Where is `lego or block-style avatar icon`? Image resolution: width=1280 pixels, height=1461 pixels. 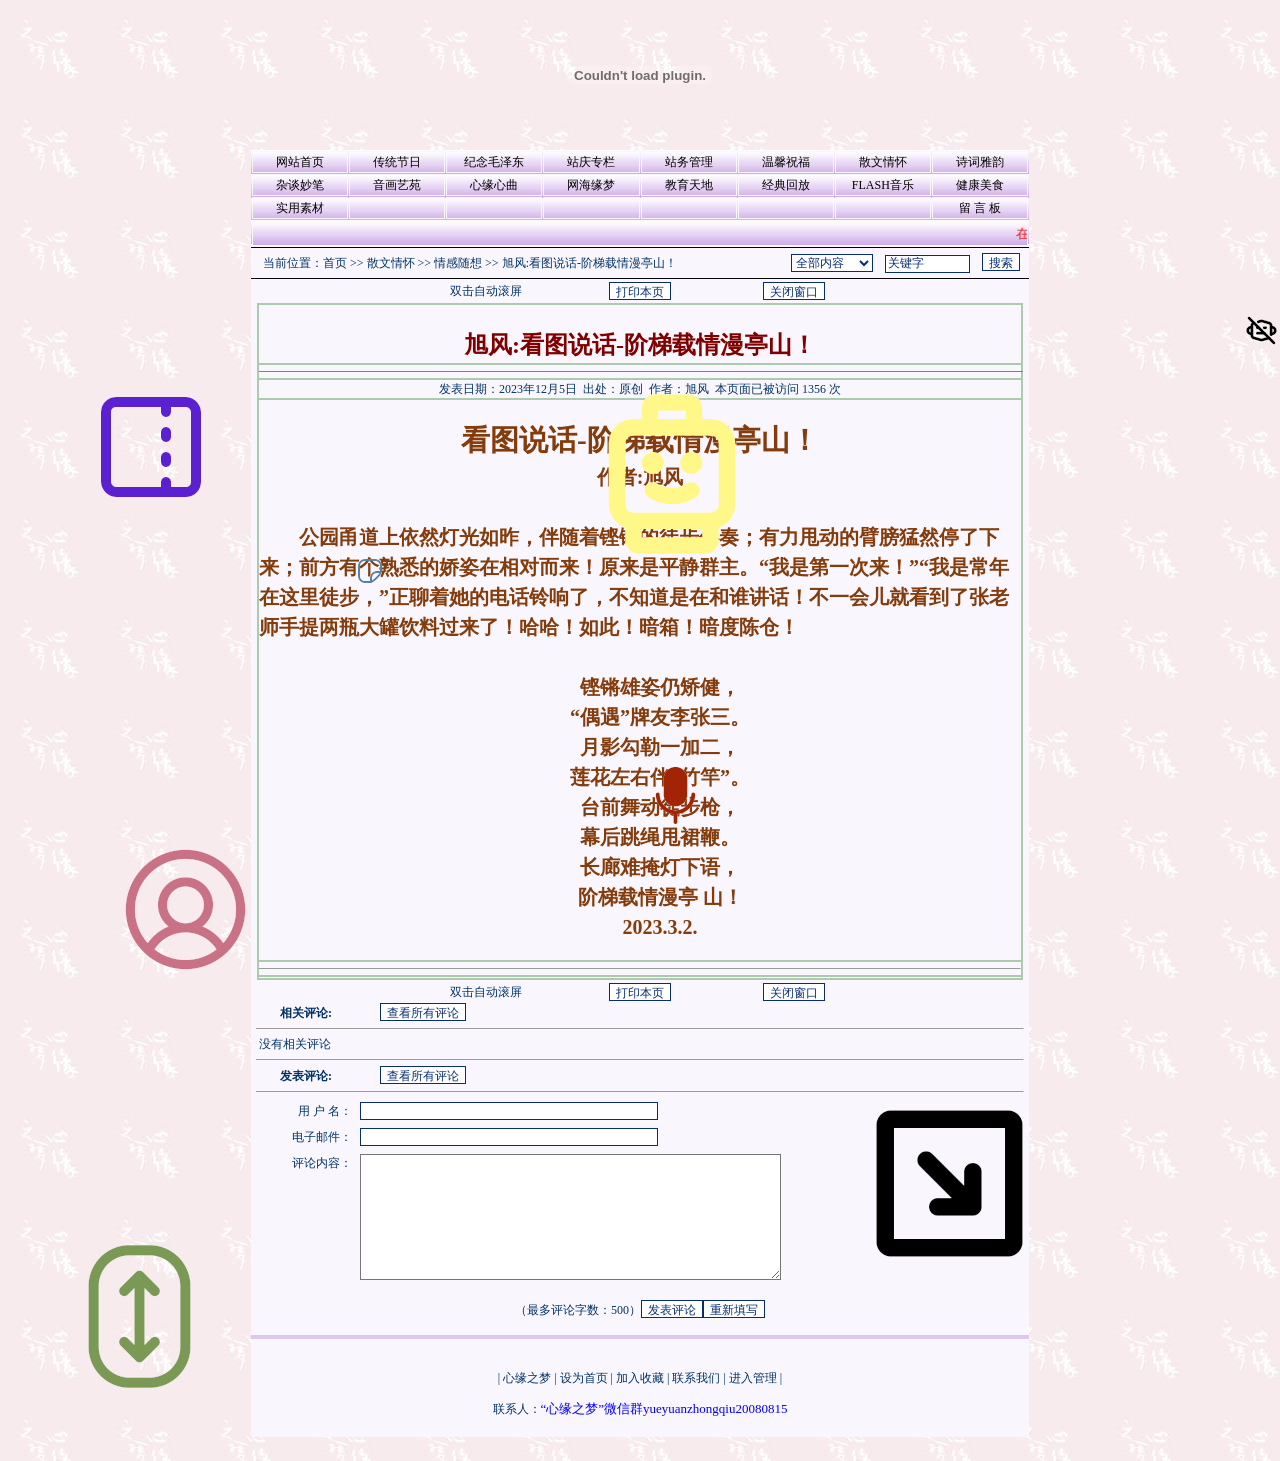
lego or block-style avatar icon is located at coordinates (672, 474).